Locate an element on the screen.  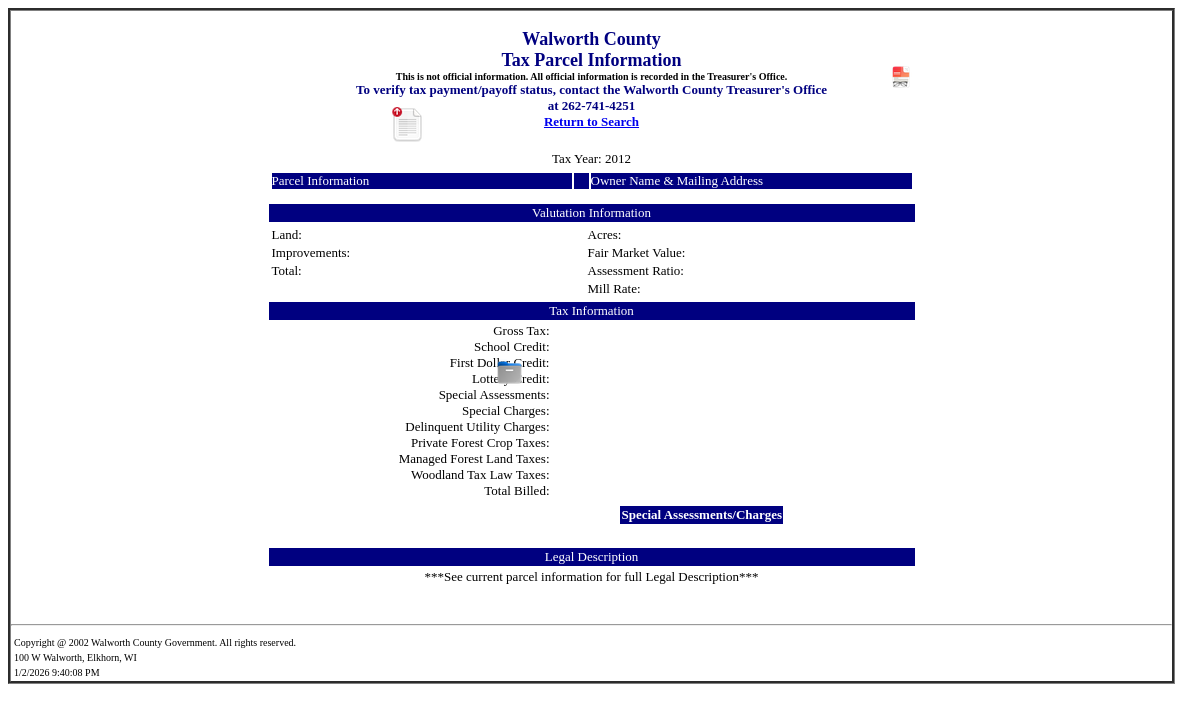
open the file manager application is located at coordinates (509, 372).